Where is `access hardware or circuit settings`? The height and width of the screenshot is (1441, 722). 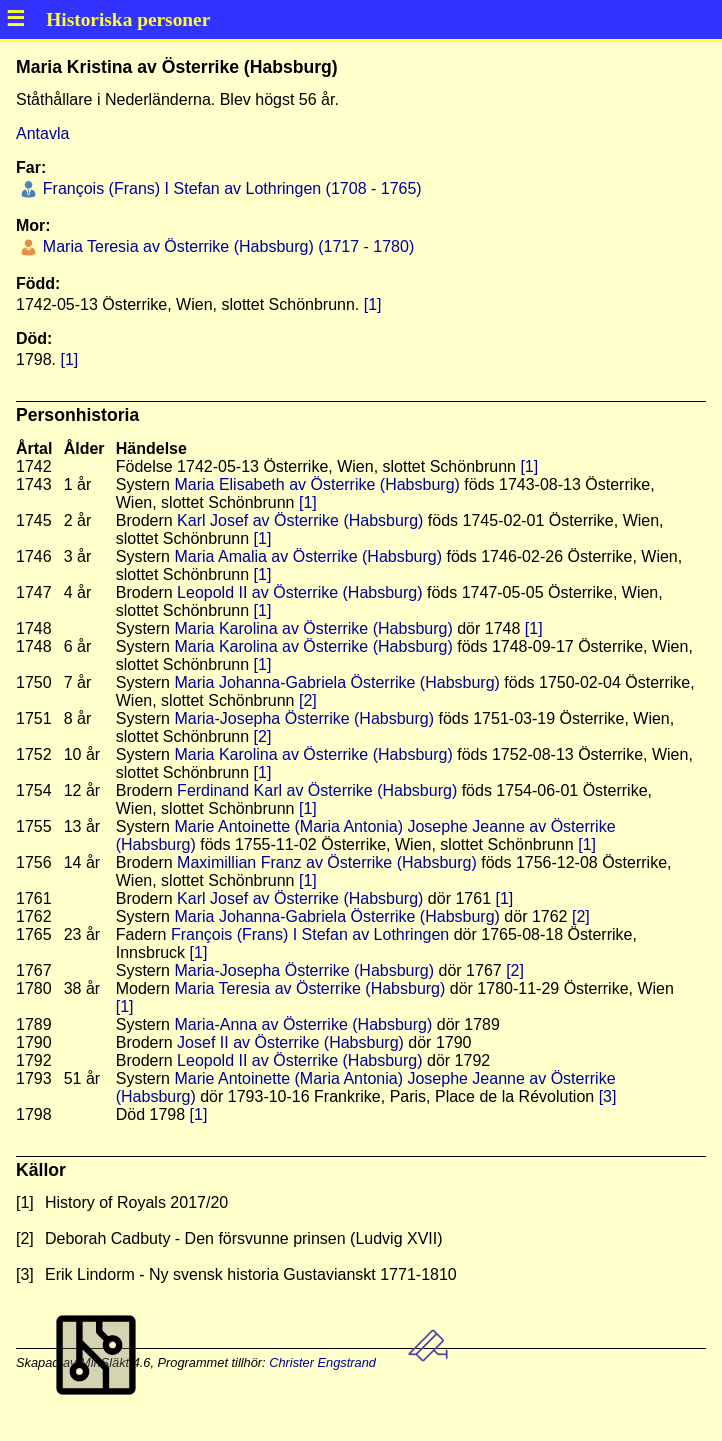 access hardware or circuit settings is located at coordinates (96, 1355).